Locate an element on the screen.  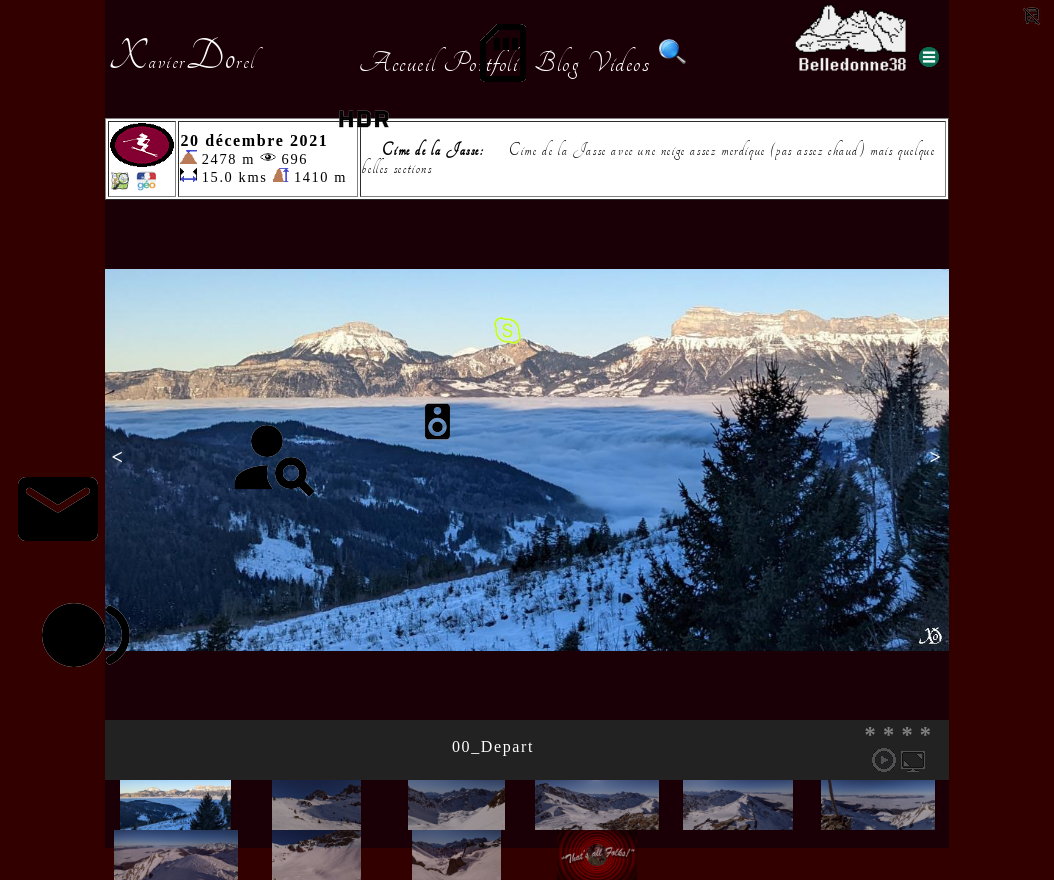
access sd card storage settings is located at coordinates (503, 53).